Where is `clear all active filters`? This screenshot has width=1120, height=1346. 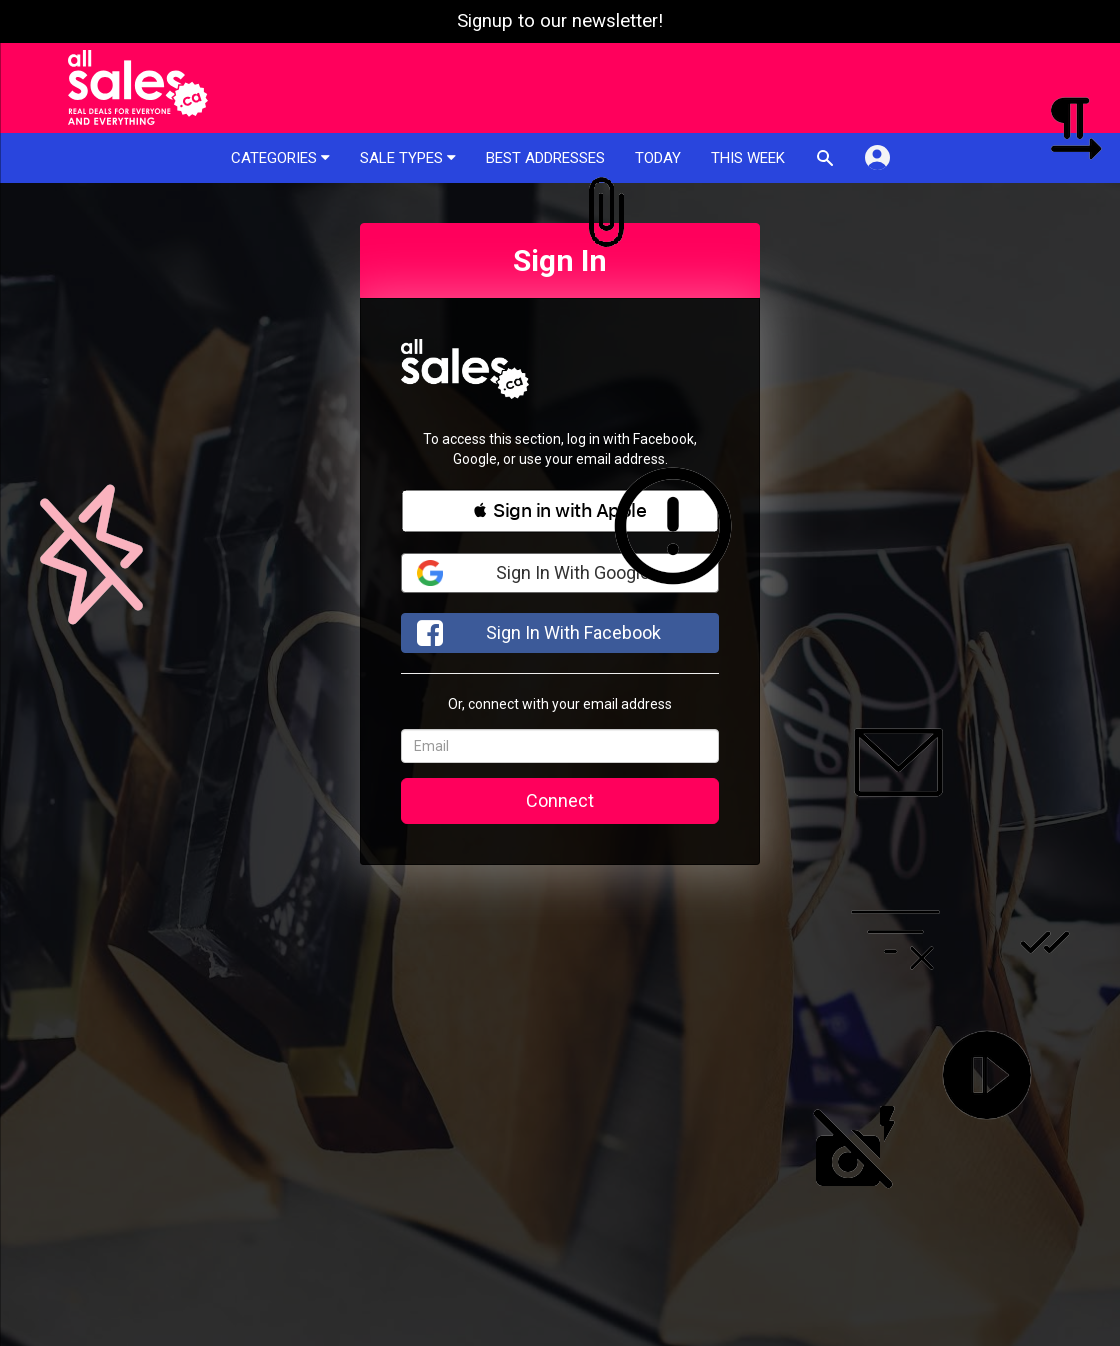
clear all active filters is located at coordinates (895, 928).